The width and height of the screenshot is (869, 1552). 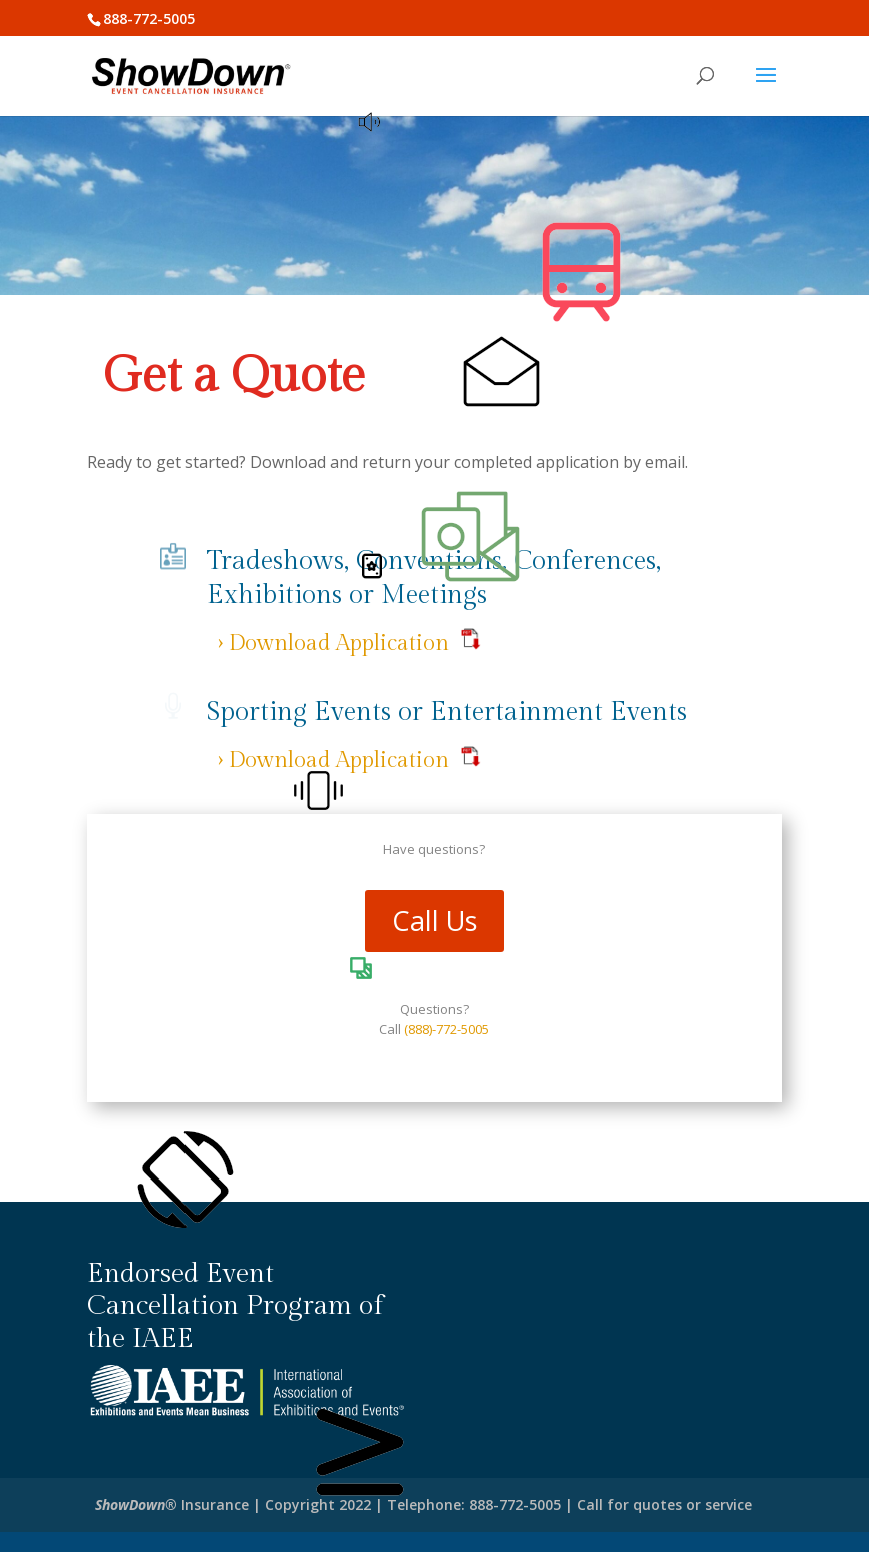 What do you see at coordinates (361, 968) in the screenshot?
I see `remove selected layer or element` at bounding box center [361, 968].